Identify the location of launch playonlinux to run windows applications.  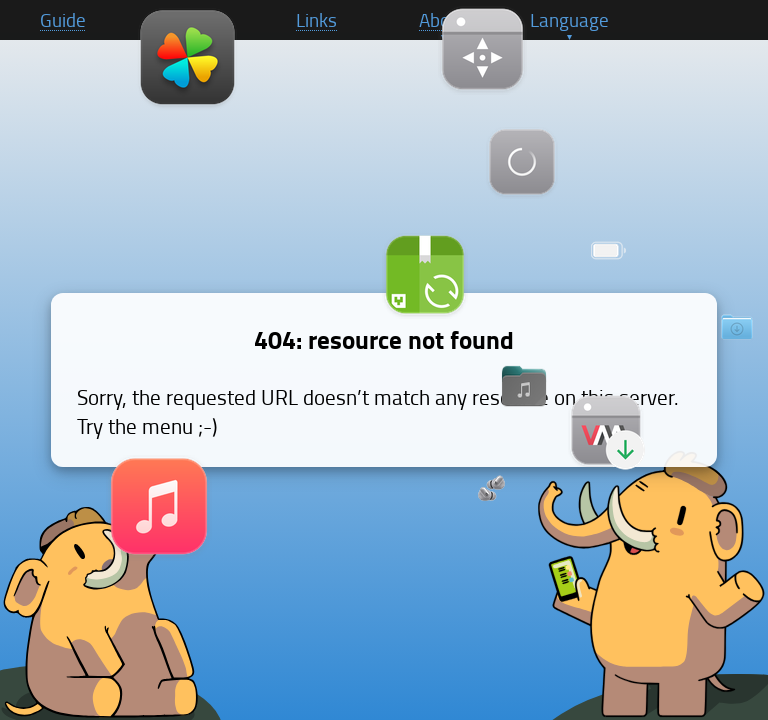
(187, 57).